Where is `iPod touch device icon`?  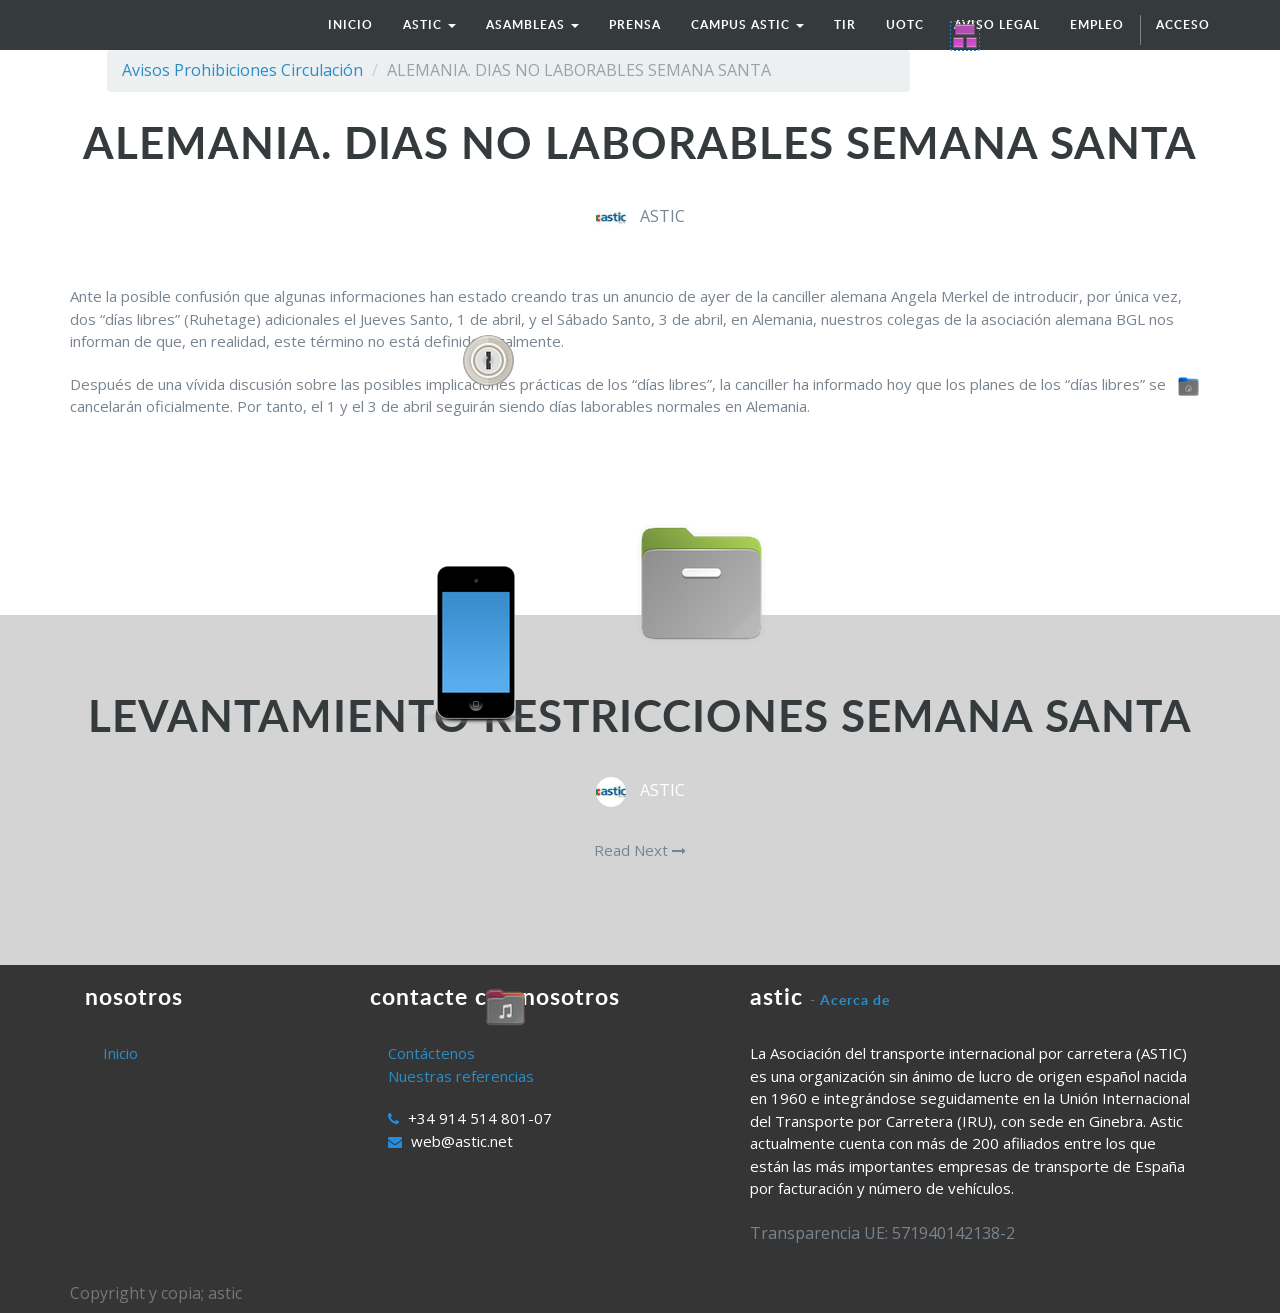
iPod touch device icon is located at coordinates (476, 641).